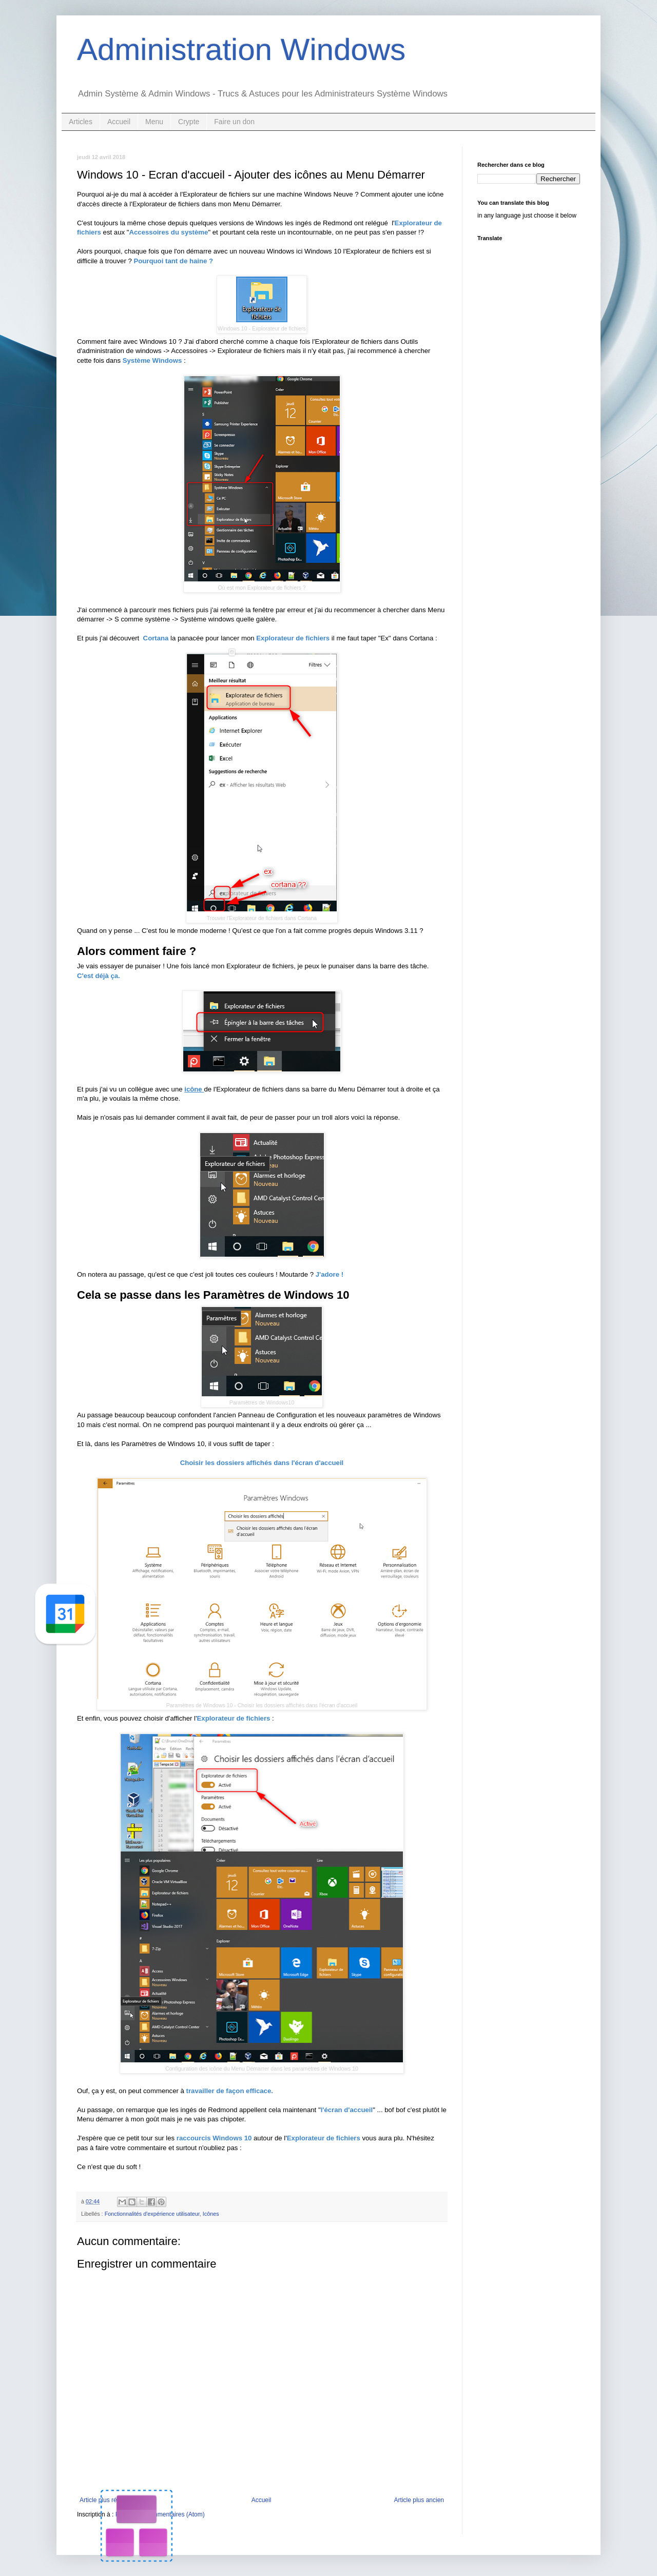  I want to click on open Google Calendar app, so click(65, 1614).